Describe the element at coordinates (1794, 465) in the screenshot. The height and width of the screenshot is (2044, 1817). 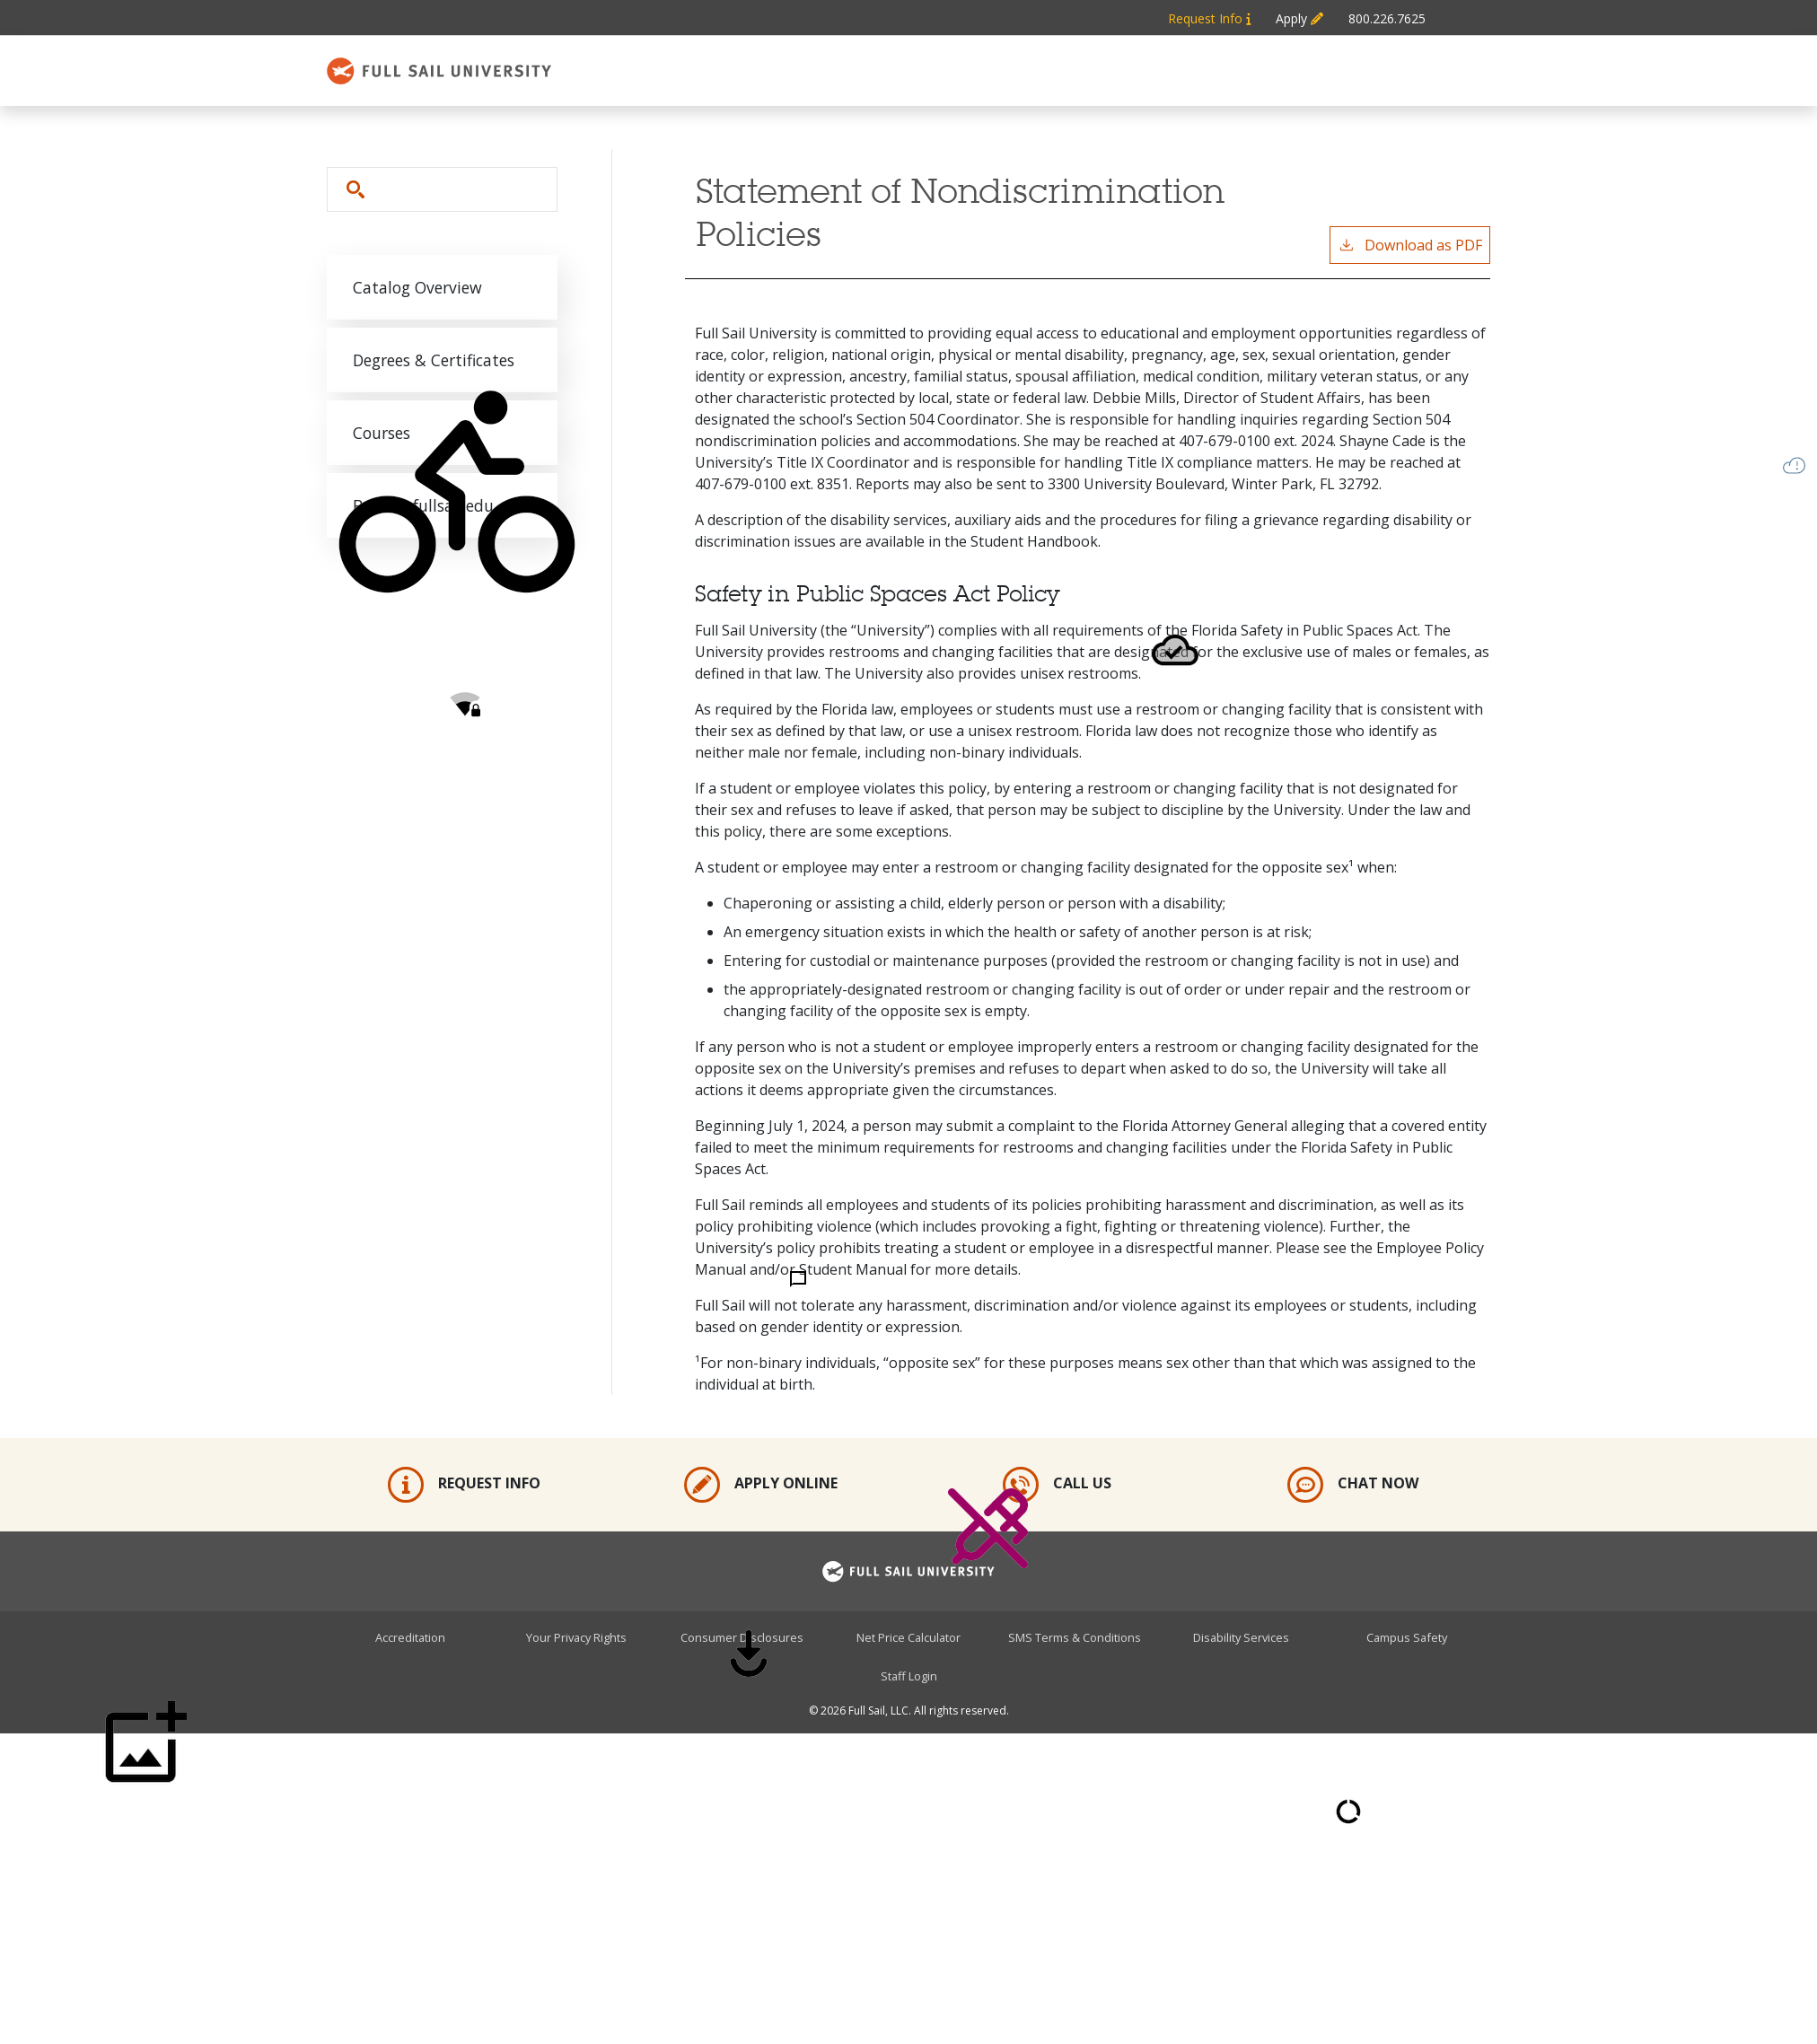
I see `cloud storage warning or issue detected` at that location.